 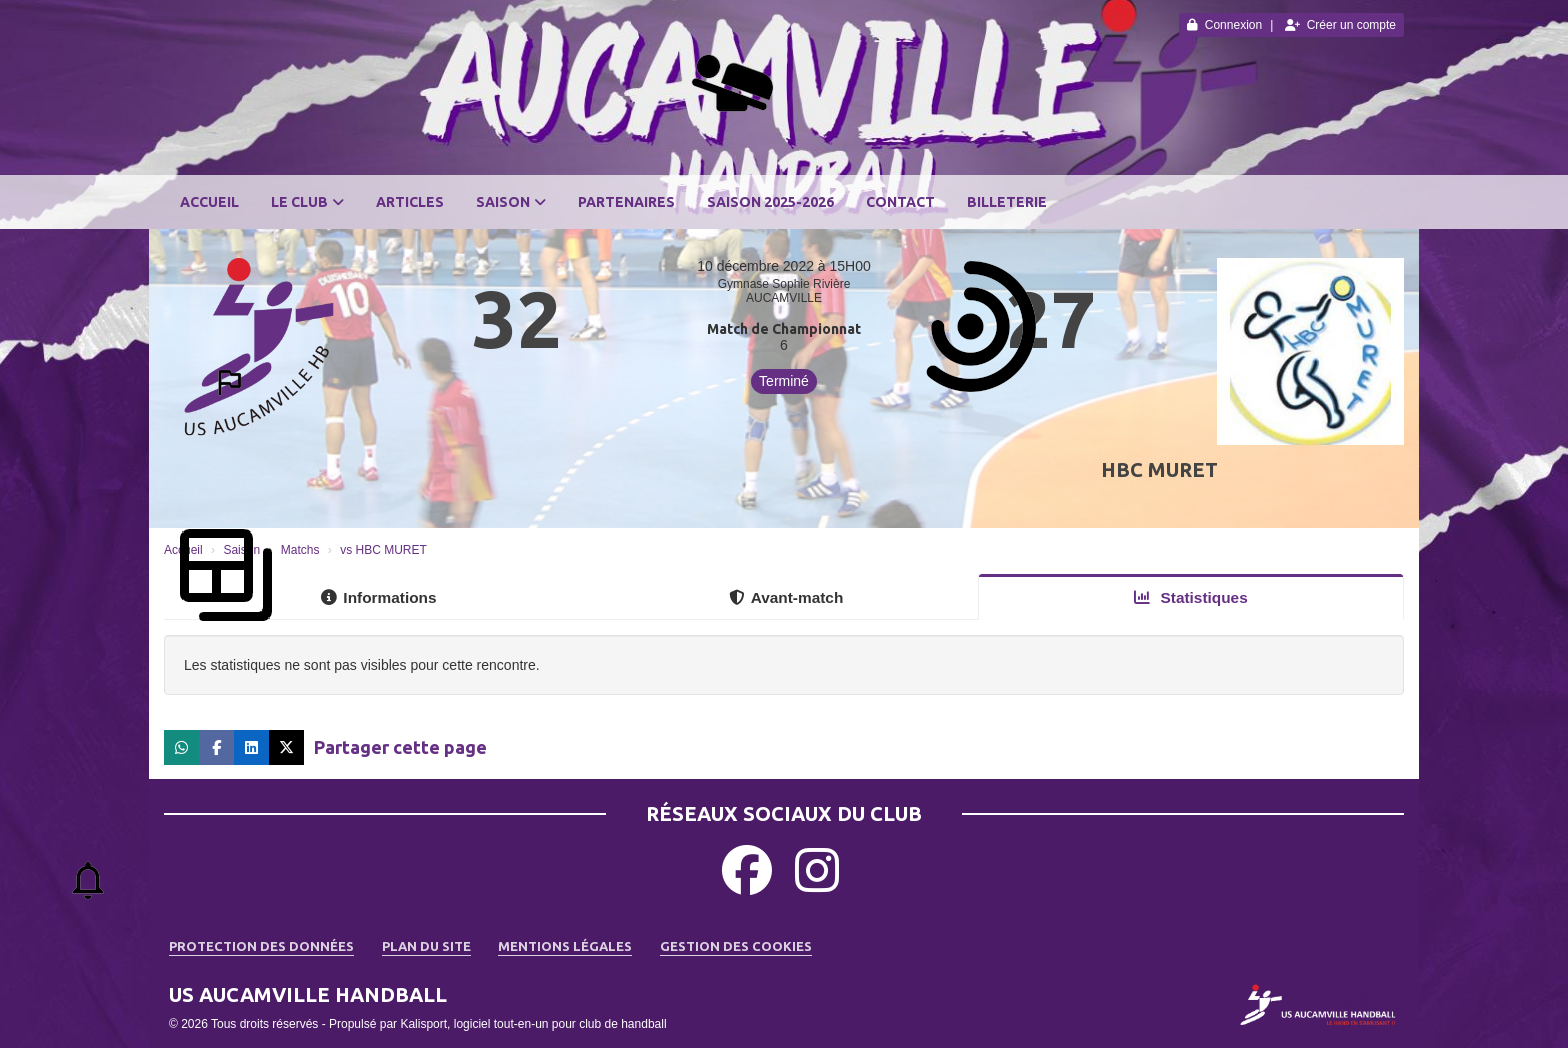 I want to click on view circular chart or arc graph data, so click(x=970, y=326).